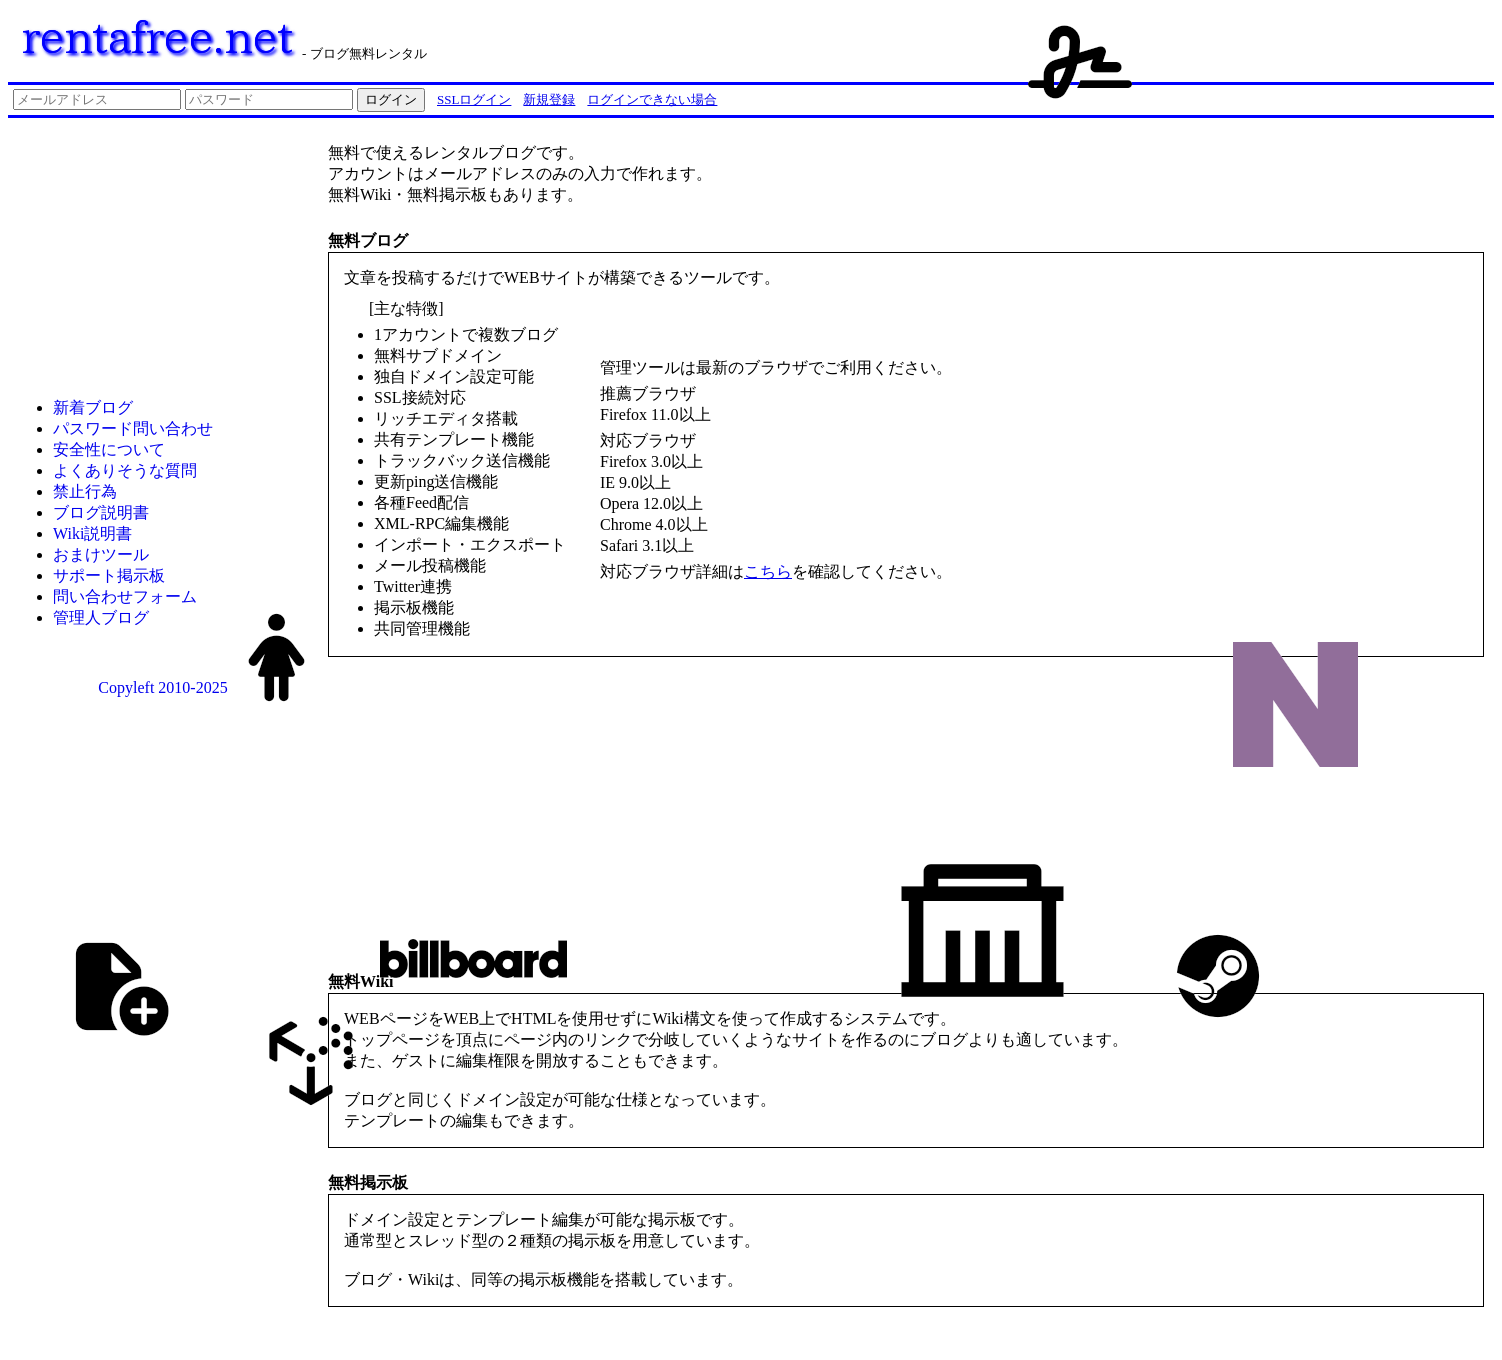 Image resolution: width=1502 pixels, height=1360 pixels. Describe the element at coordinates (1295, 704) in the screenshot. I see `open Naver app` at that location.